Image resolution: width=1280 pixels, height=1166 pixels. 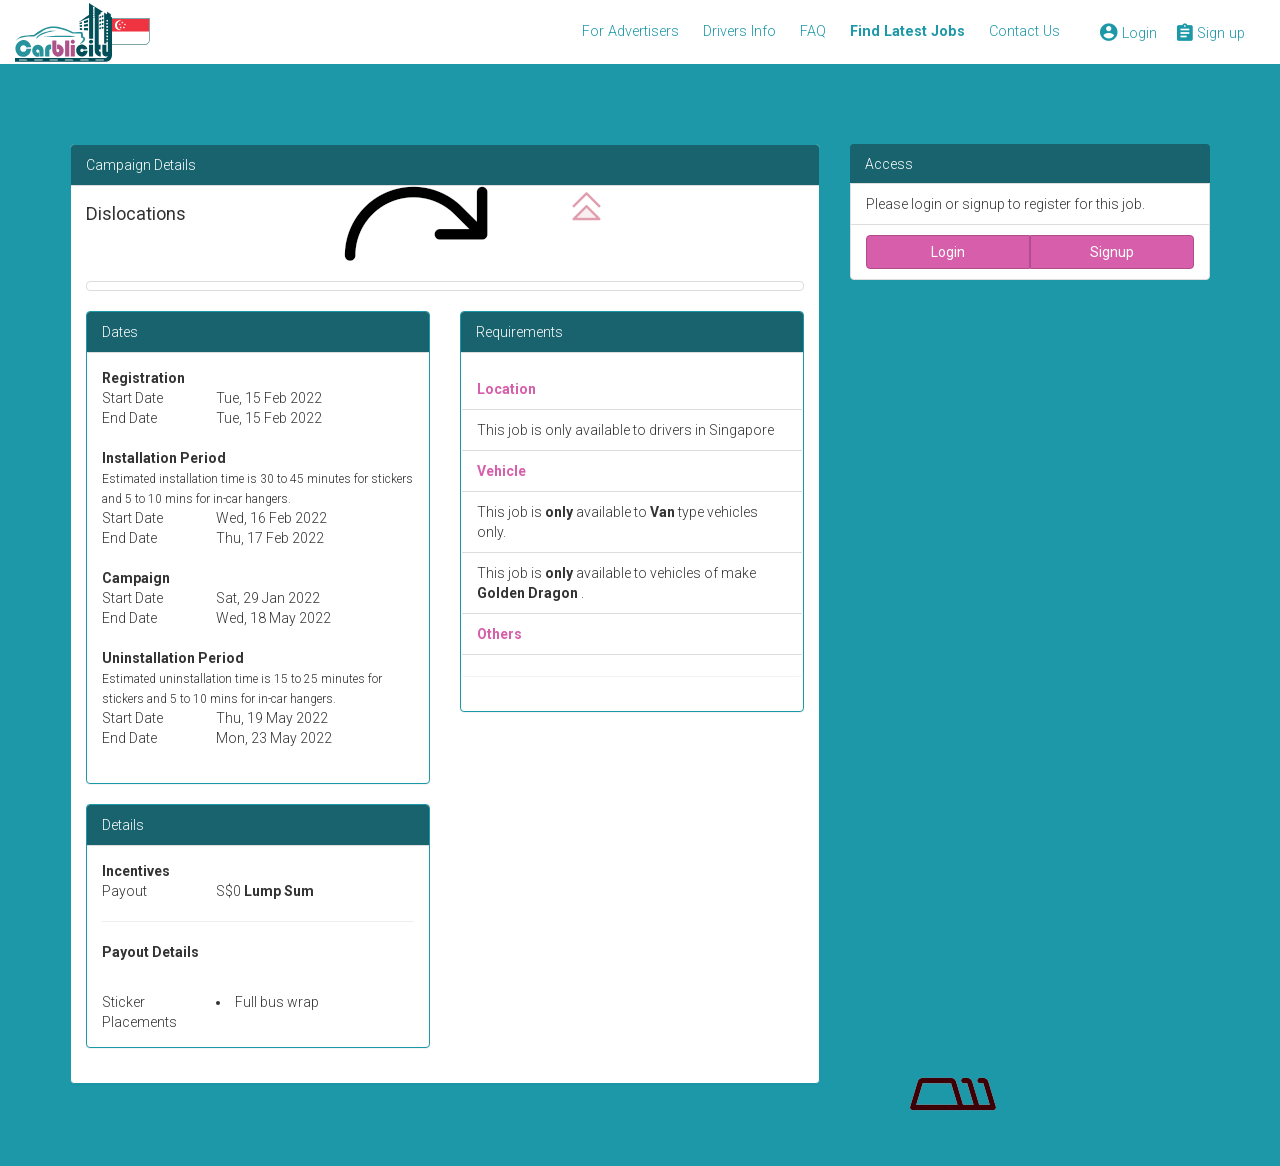 What do you see at coordinates (413, 218) in the screenshot?
I see `redo last action` at bounding box center [413, 218].